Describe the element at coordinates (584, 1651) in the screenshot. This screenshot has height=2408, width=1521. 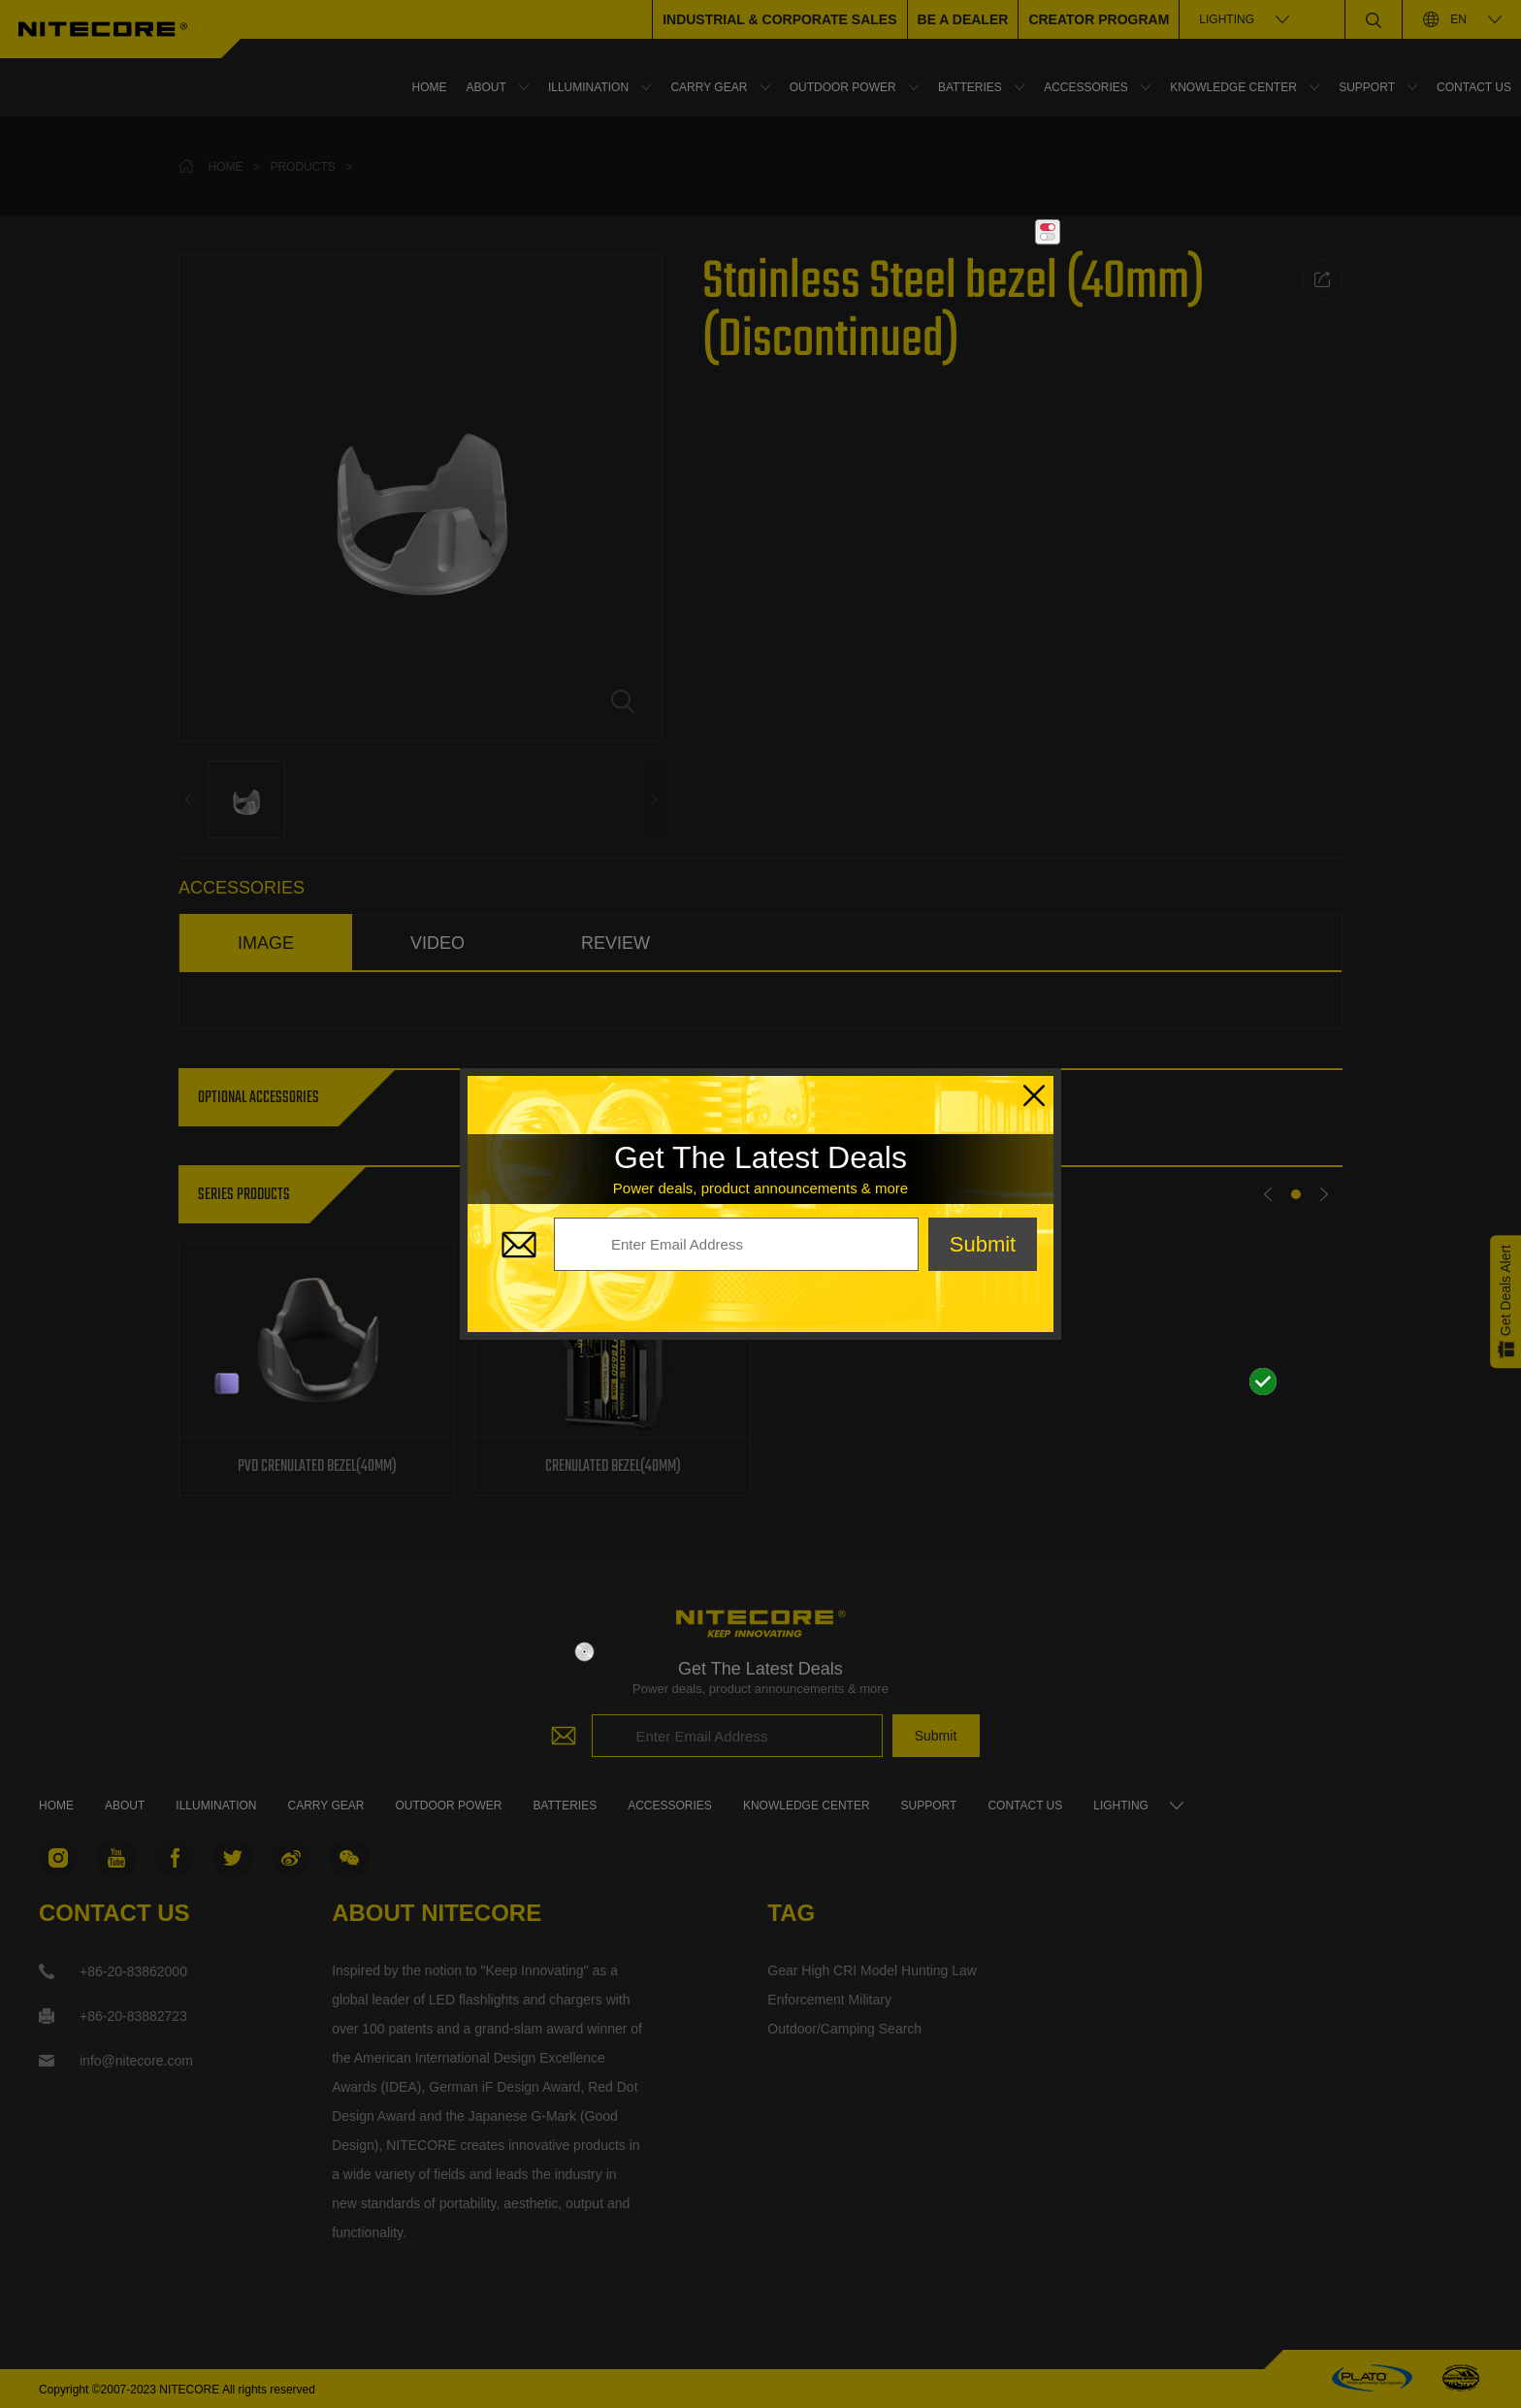
I see `access cd/dvd drive` at that location.